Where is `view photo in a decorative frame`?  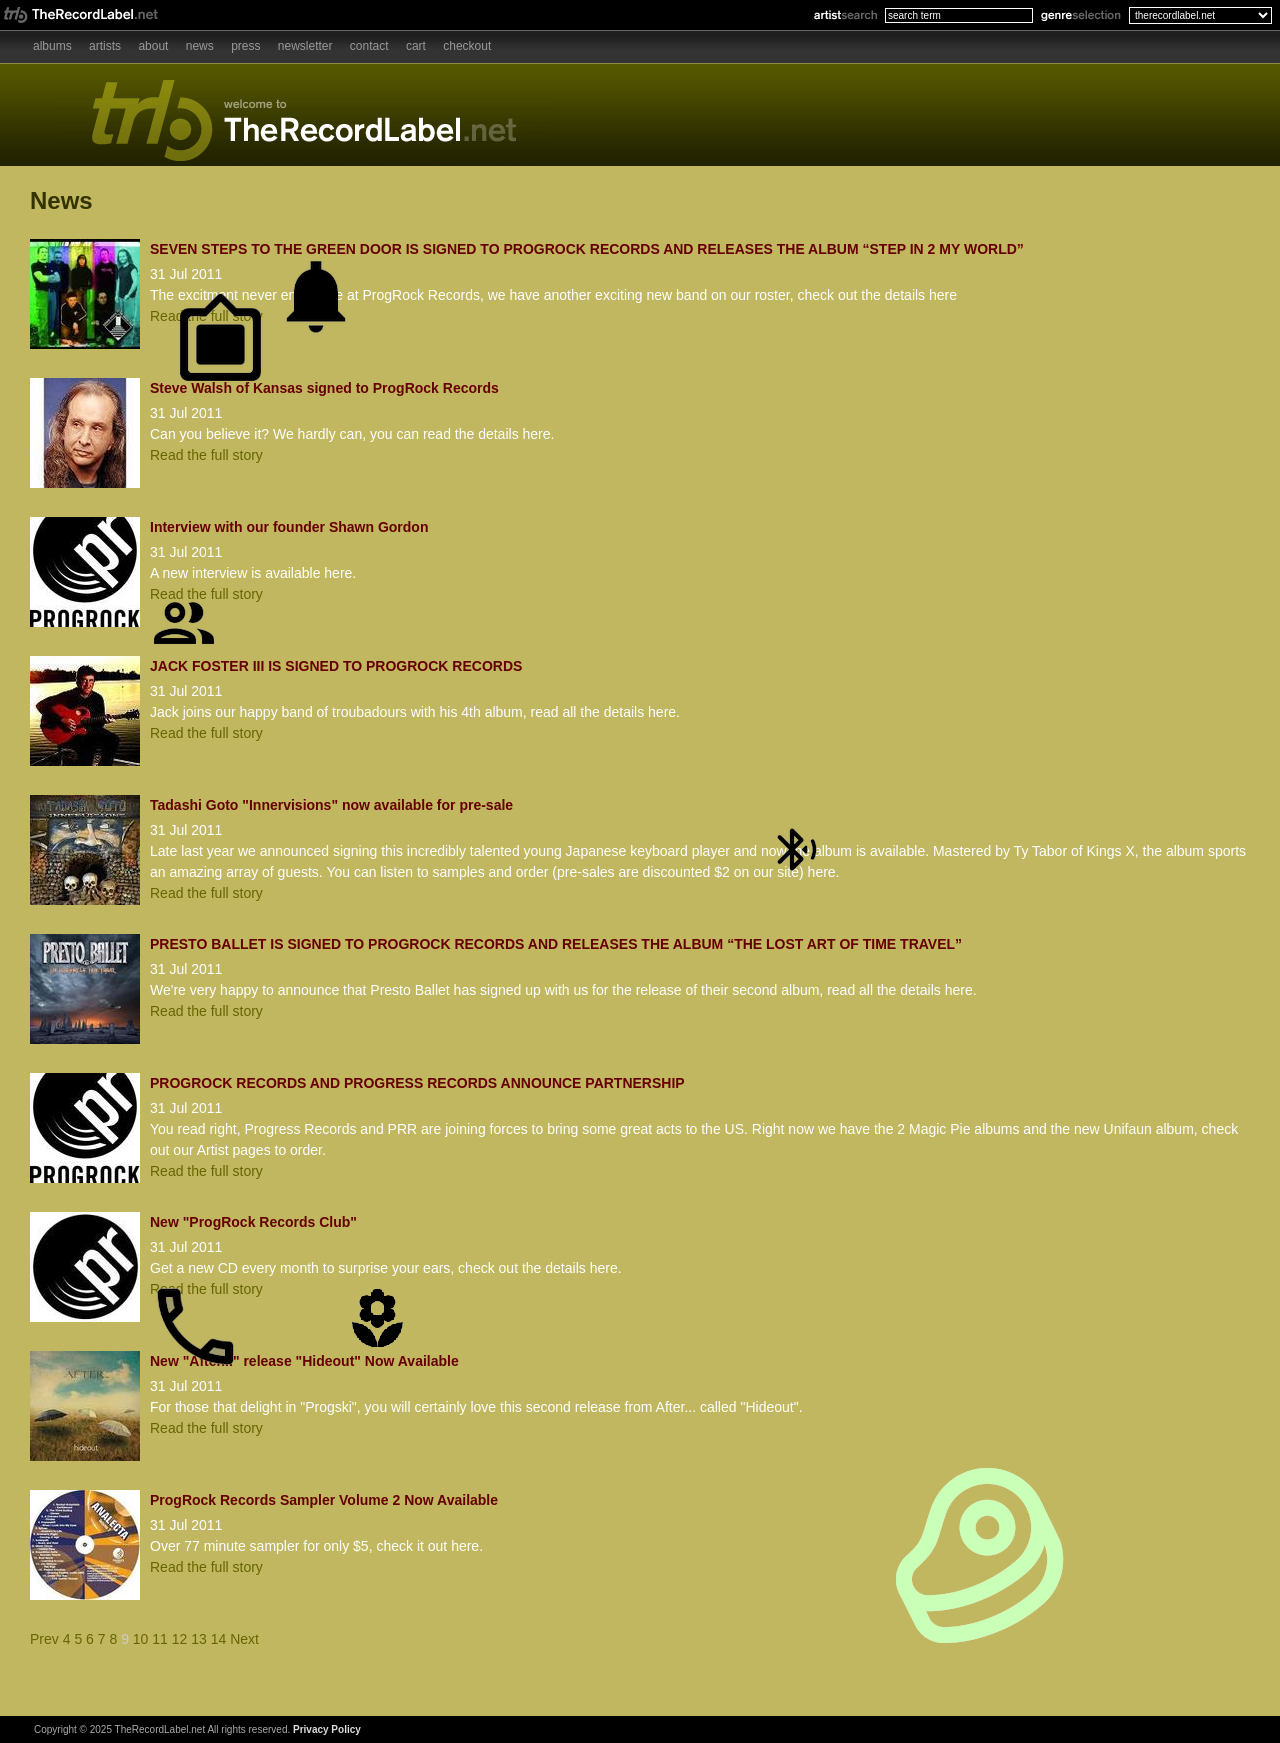
view photo in a decorative frame is located at coordinates (220, 340).